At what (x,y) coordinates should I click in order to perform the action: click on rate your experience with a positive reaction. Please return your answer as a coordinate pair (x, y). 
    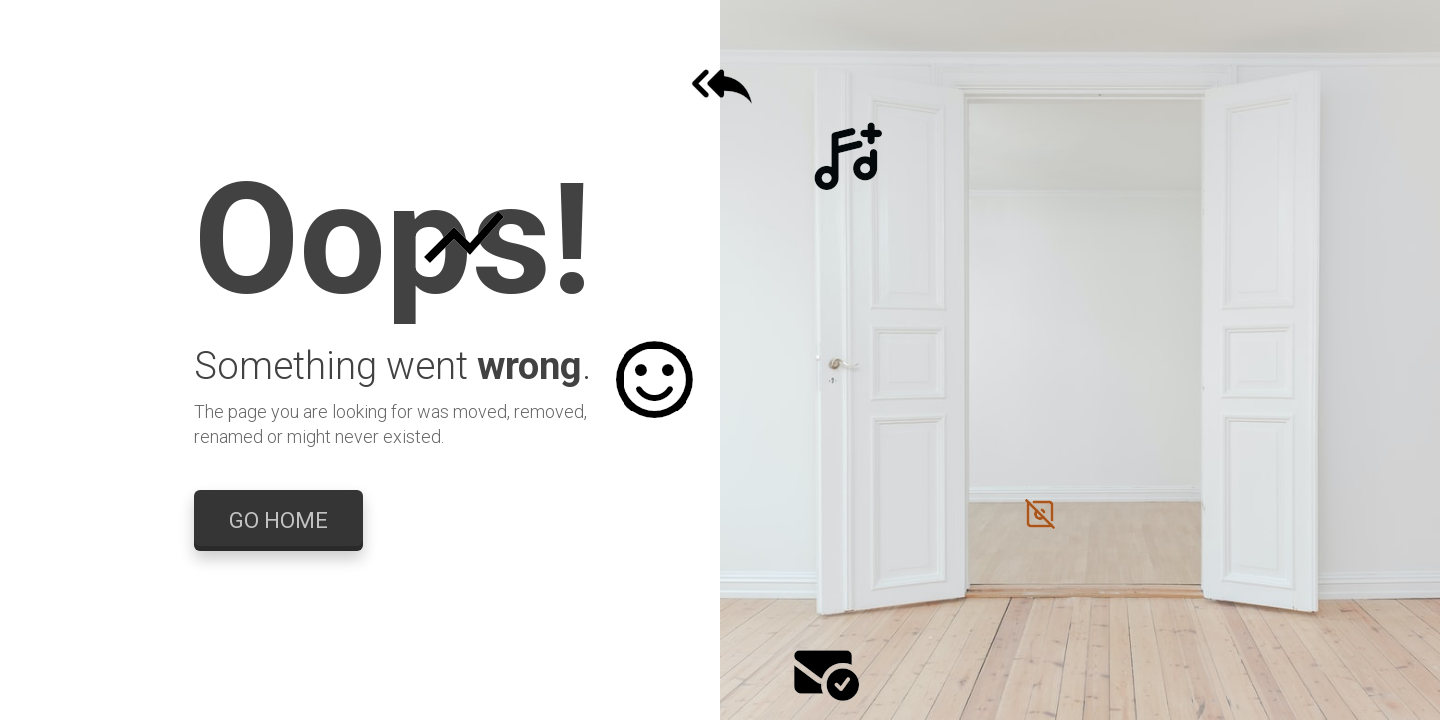
    Looking at the image, I should click on (654, 379).